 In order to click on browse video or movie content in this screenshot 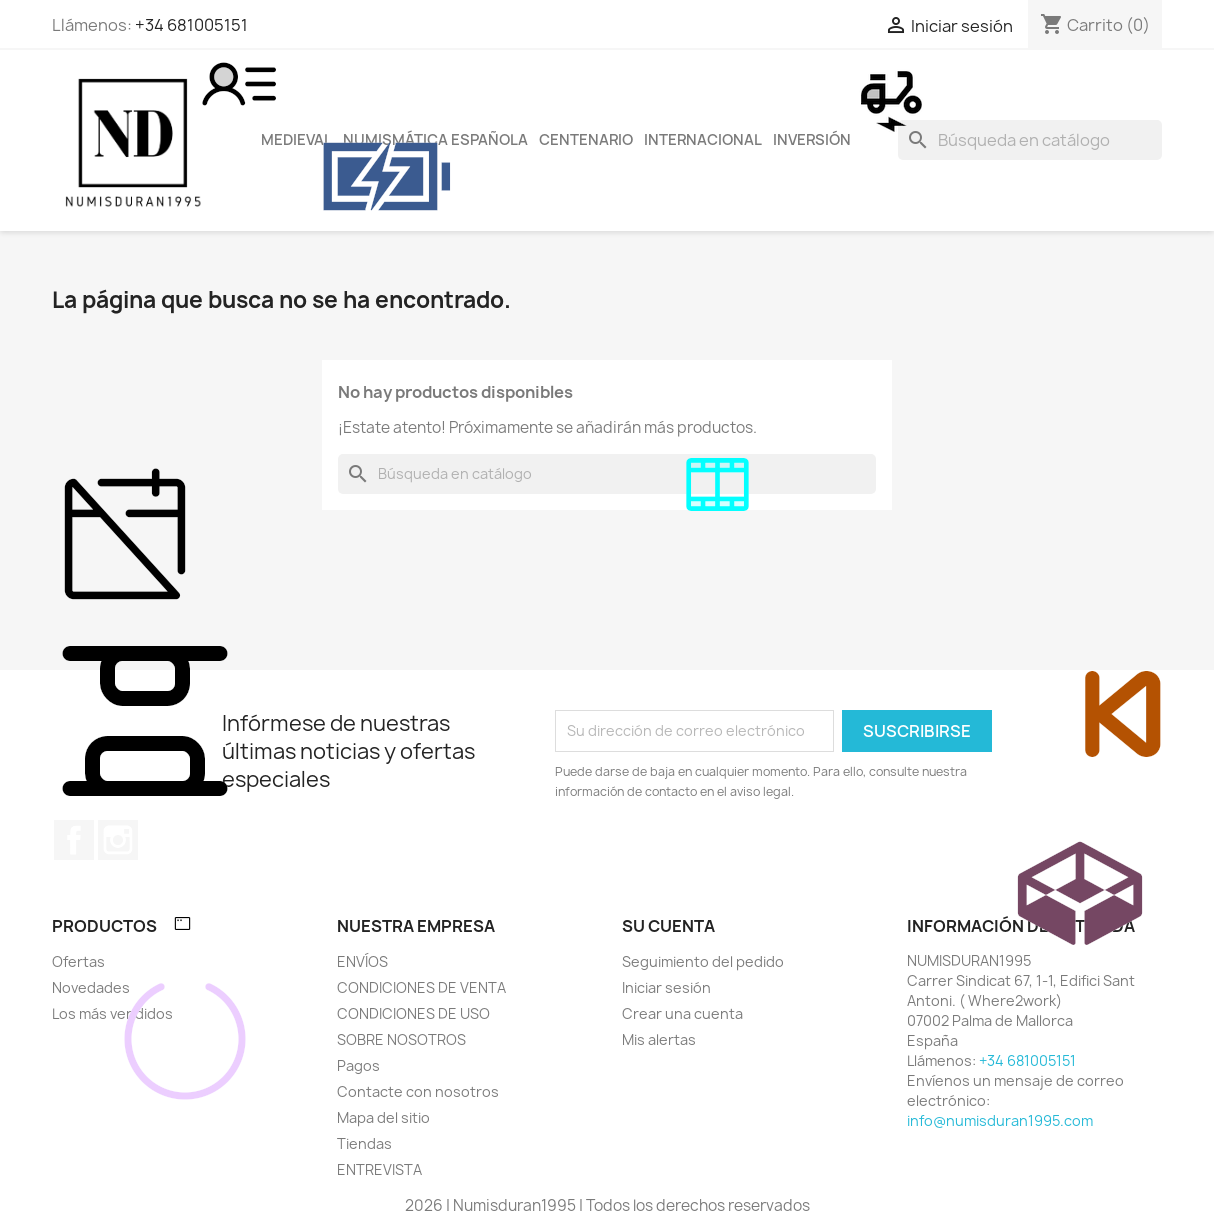, I will do `click(717, 484)`.